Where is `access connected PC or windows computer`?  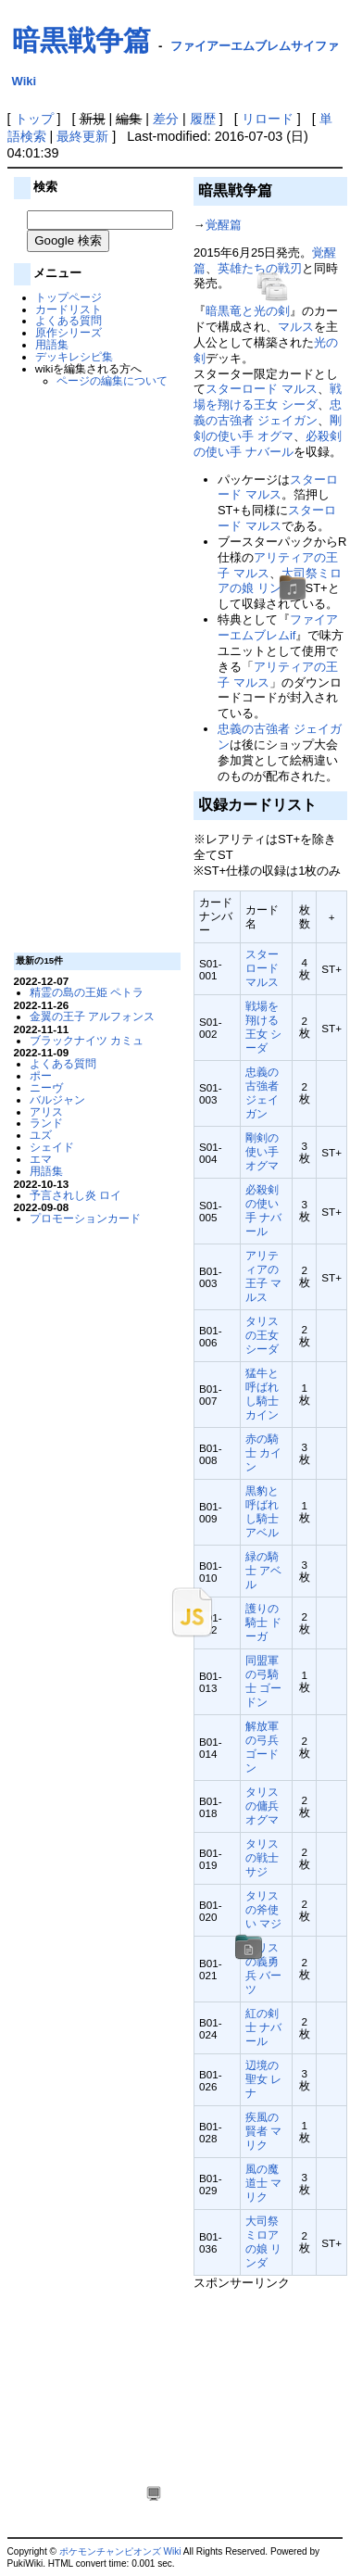 access connected PC or windows computer is located at coordinates (154, 2494).